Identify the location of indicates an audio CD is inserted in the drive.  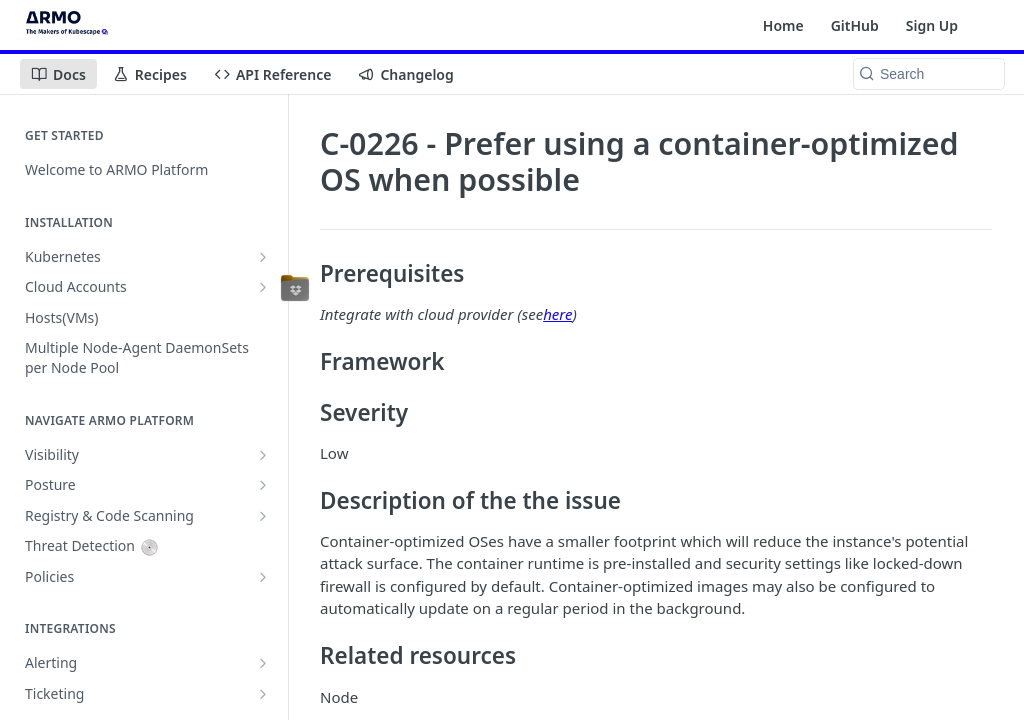
(149, 547).